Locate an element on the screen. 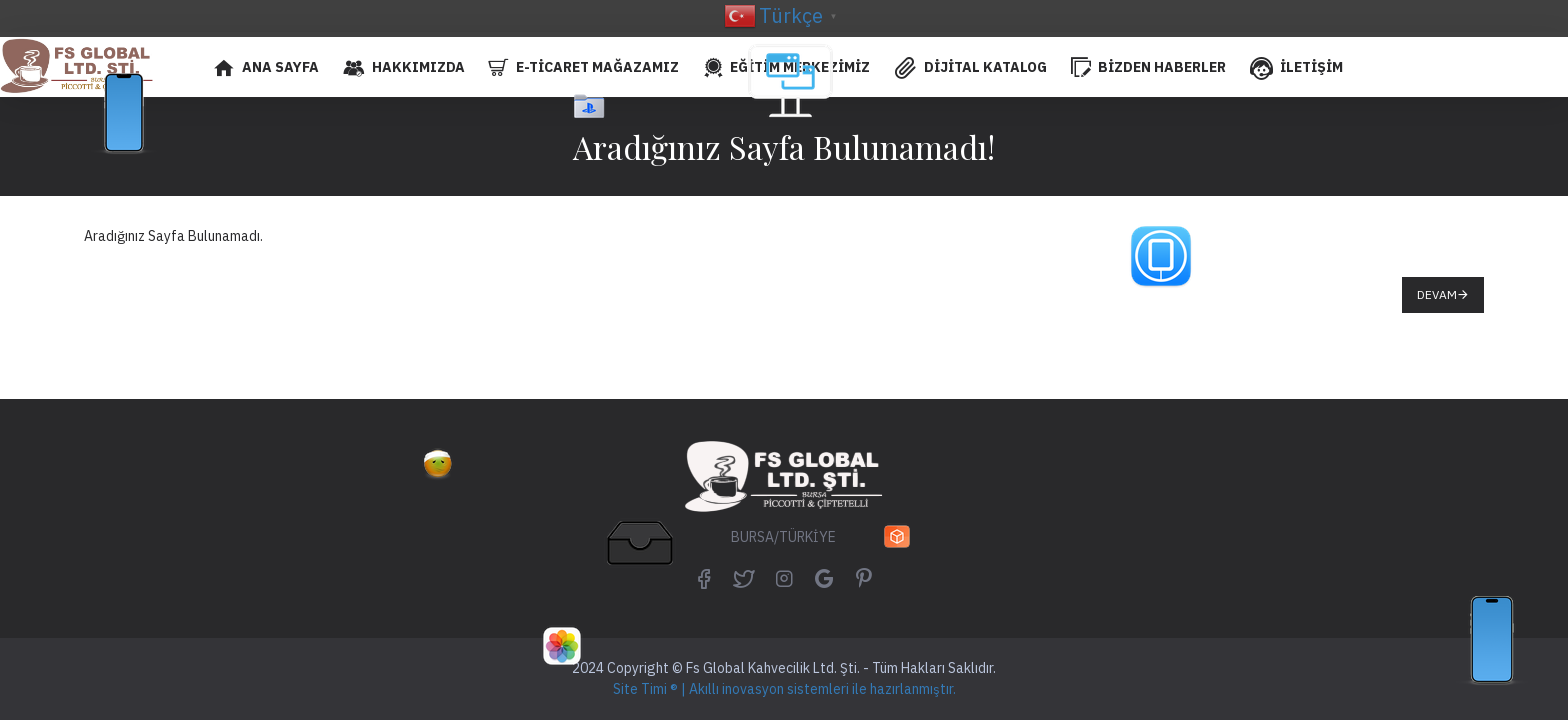 This screenshot has width=1568, height=720. iPhone 16e device icon is located at coordinates (124, 114).